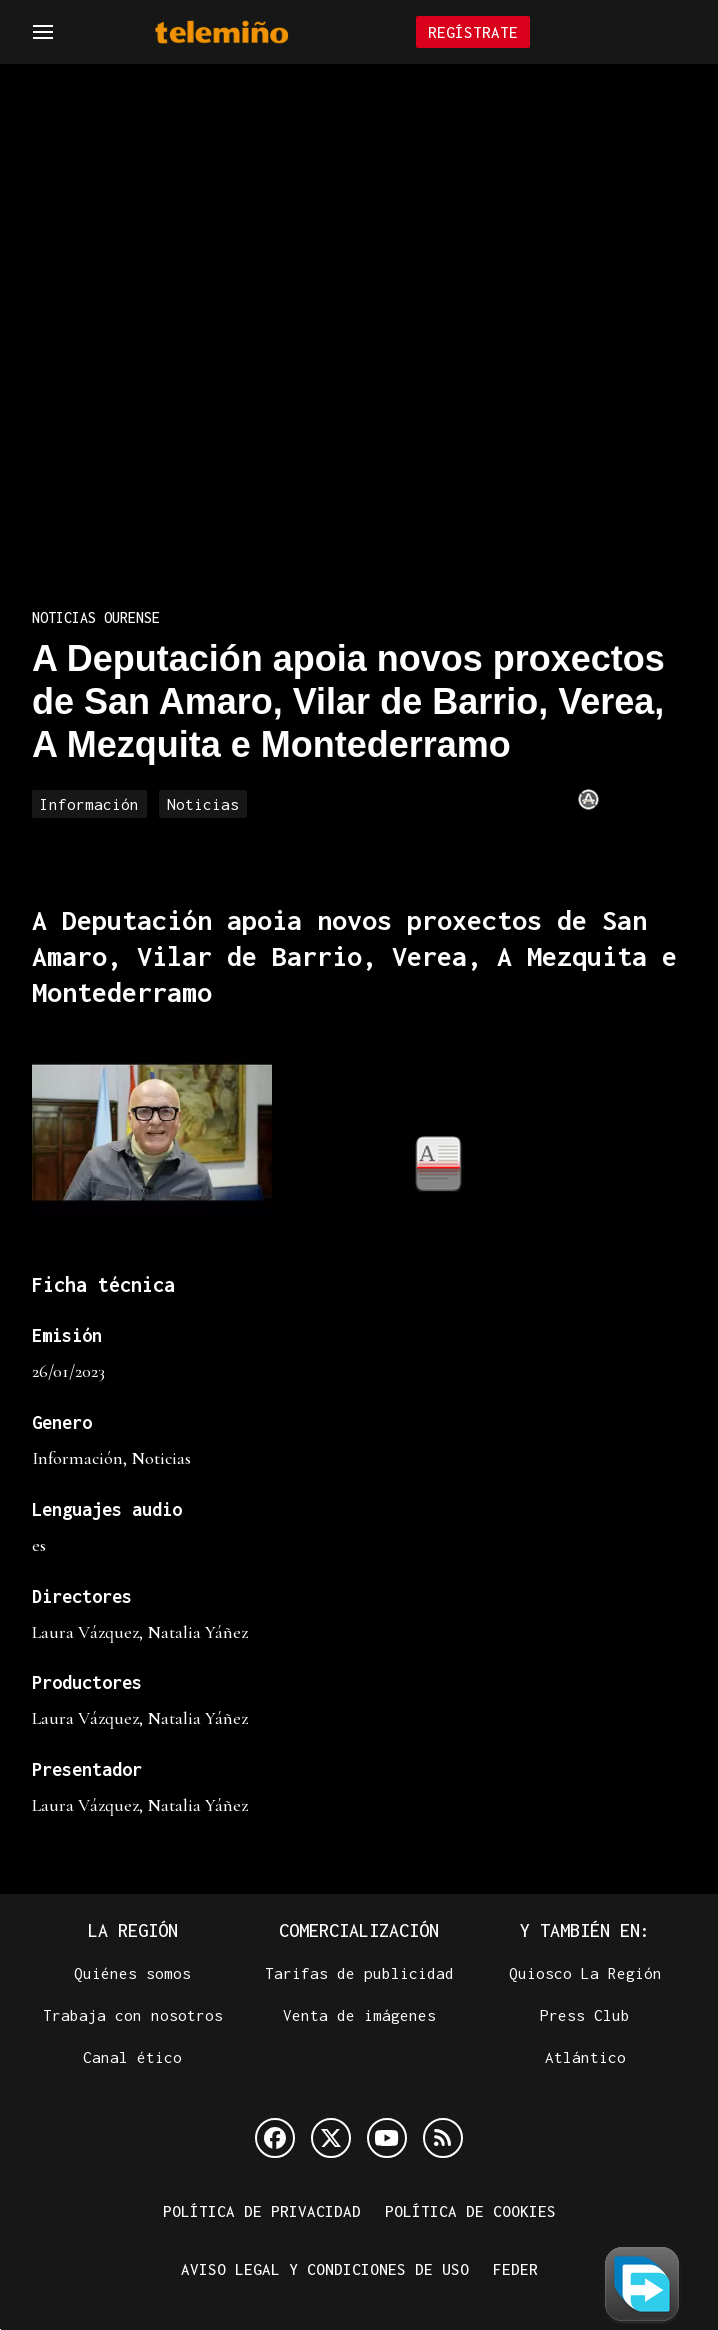 The height and width of the screenshot is (2330, 718). I want to click on open free download manager app, so click(642, 2284).